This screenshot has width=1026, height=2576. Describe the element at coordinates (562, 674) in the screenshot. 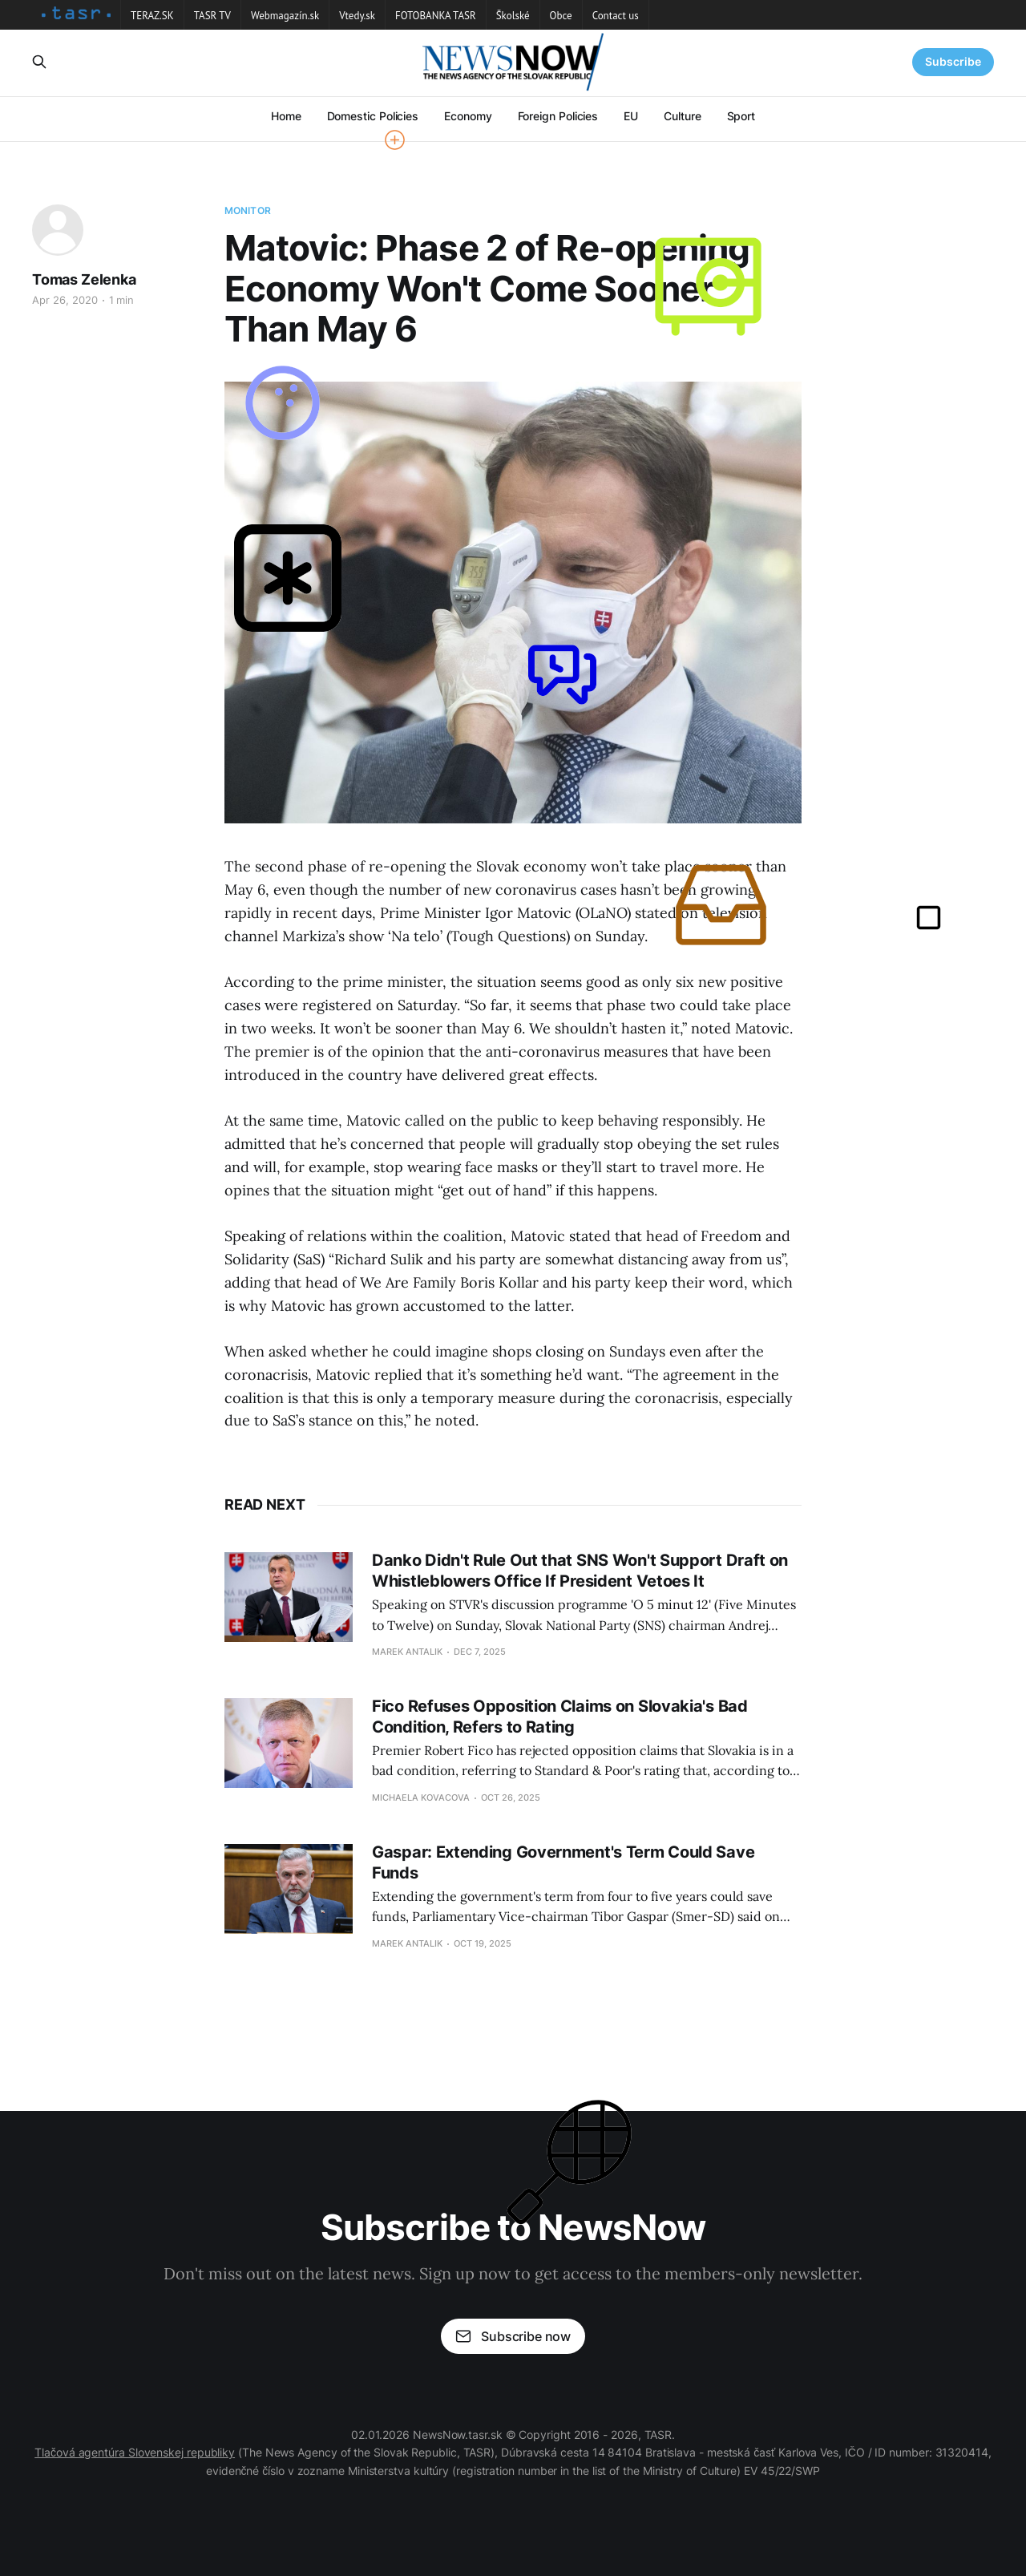

I see `indicates an outdated or stale discussion thread` at that location.